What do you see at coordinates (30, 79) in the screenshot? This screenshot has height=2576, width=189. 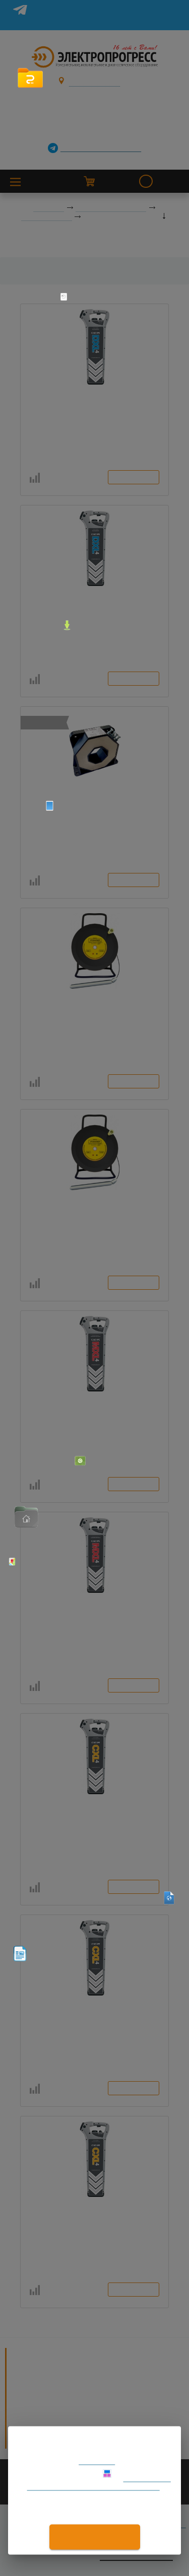 I see `open wondershare edrawproj project files folder` at bounding box center [30, 79].